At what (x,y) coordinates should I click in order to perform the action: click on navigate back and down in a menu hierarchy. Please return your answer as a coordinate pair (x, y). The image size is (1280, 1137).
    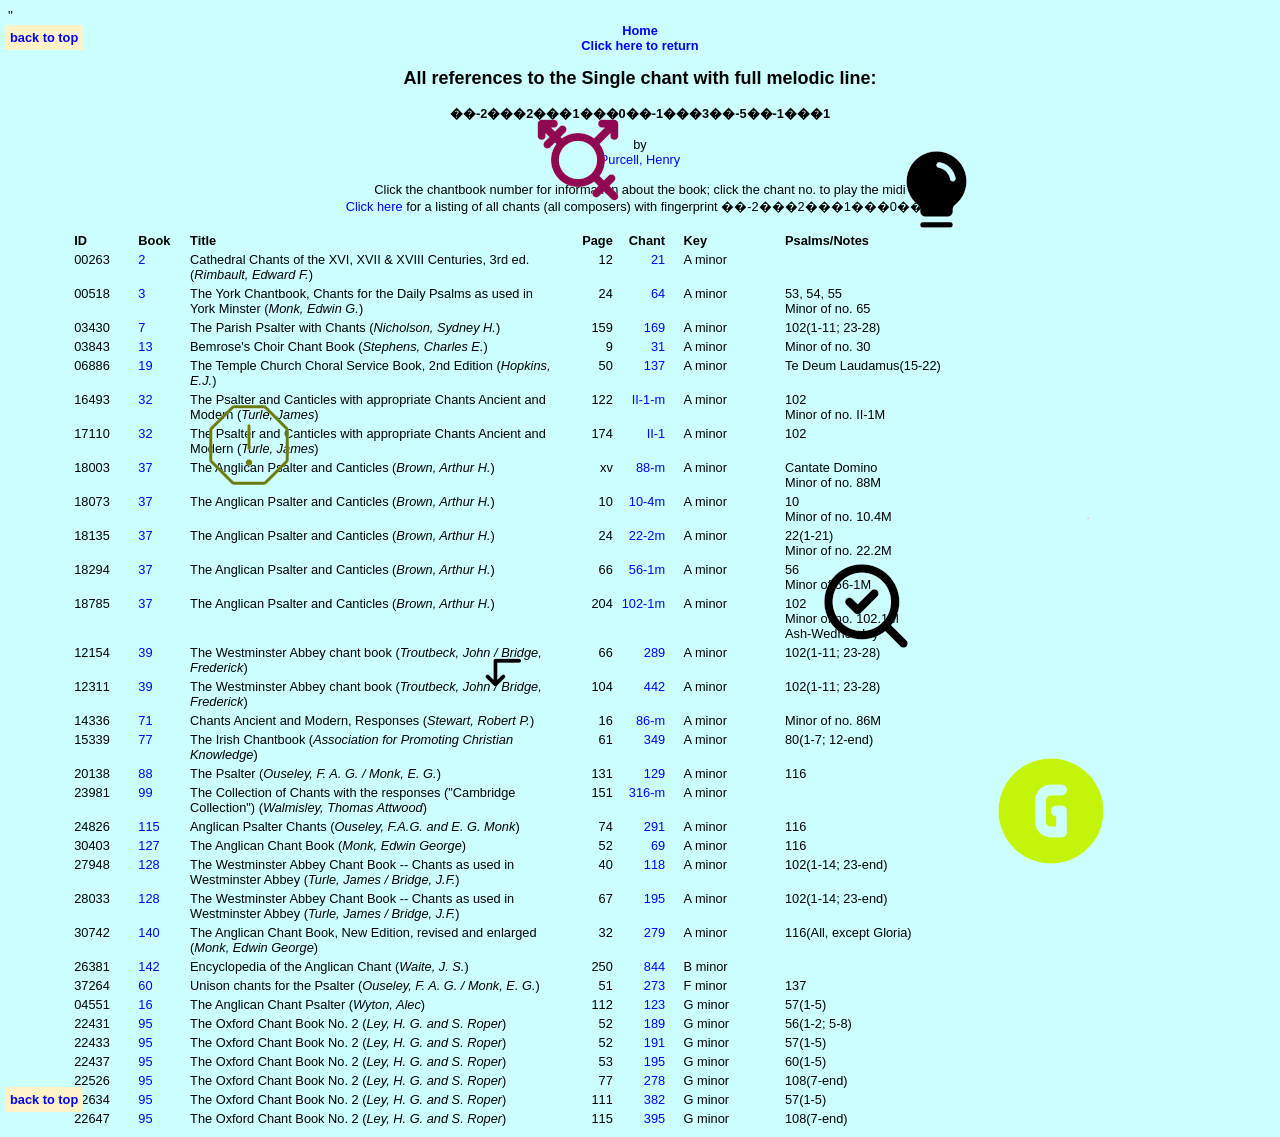
    Looking at the image, I should click on (502, 670).